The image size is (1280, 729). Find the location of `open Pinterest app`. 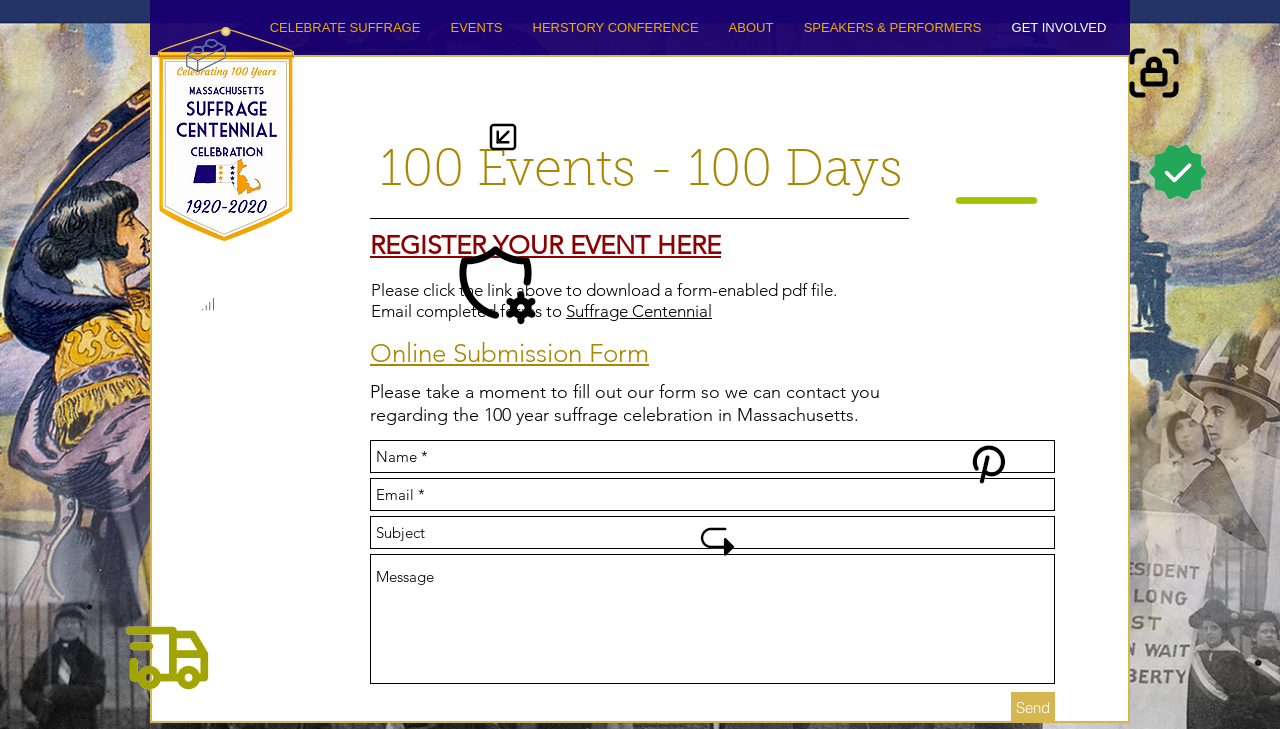

open Pinterest app is located at coordinates (987, 464).